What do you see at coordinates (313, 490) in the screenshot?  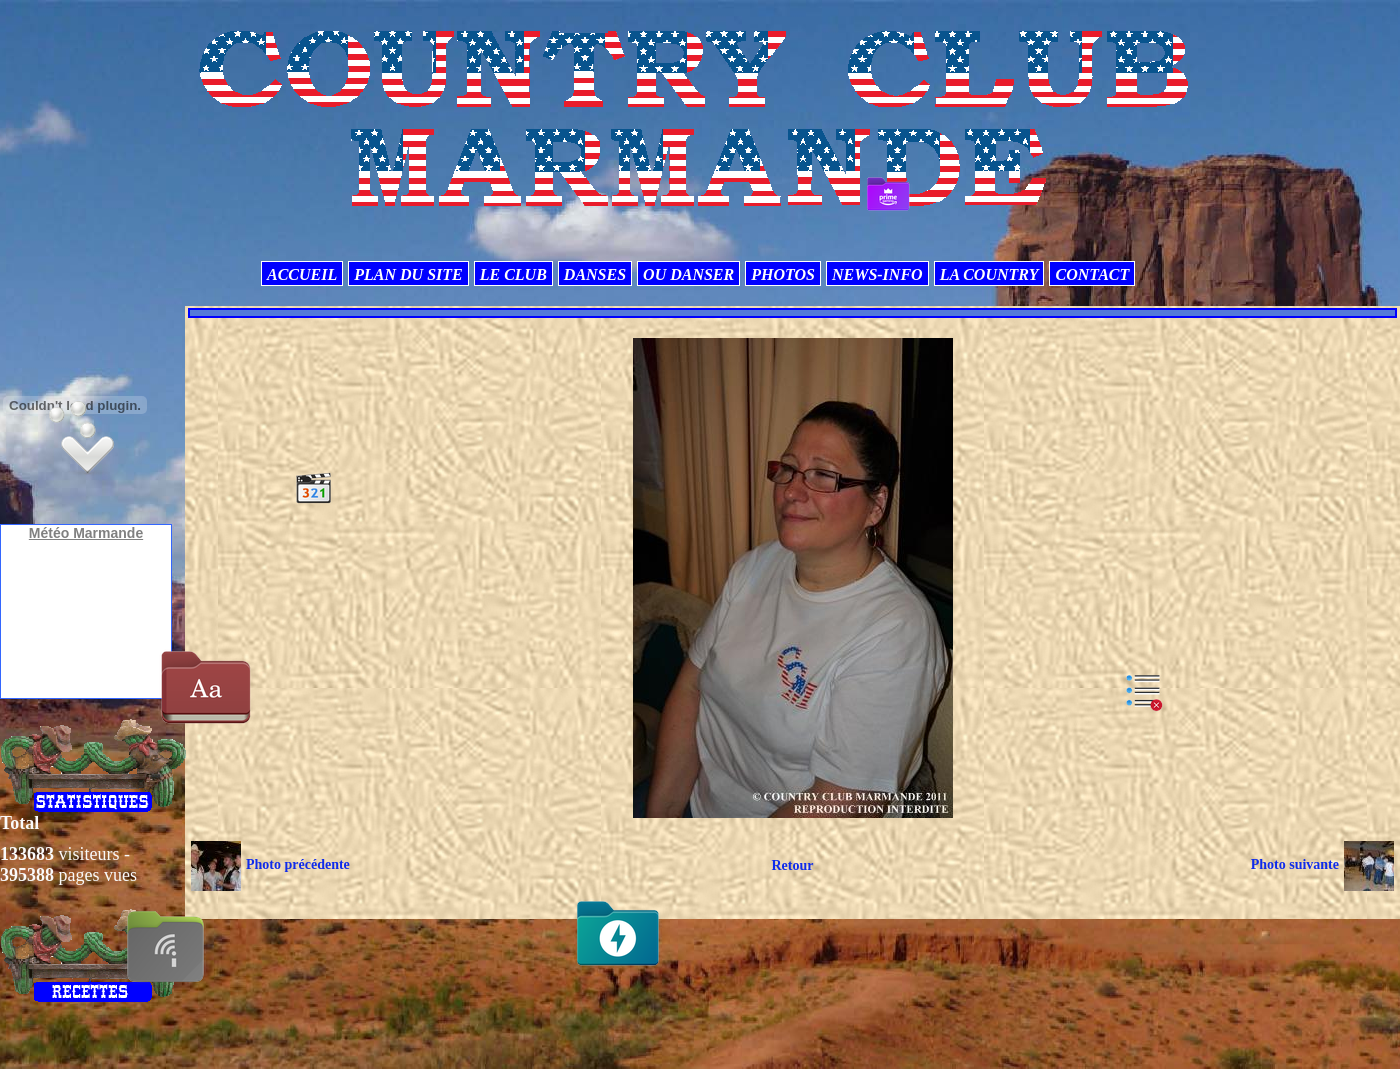 I see `open folder containing media player classic files` at bounding box center [313, 490].